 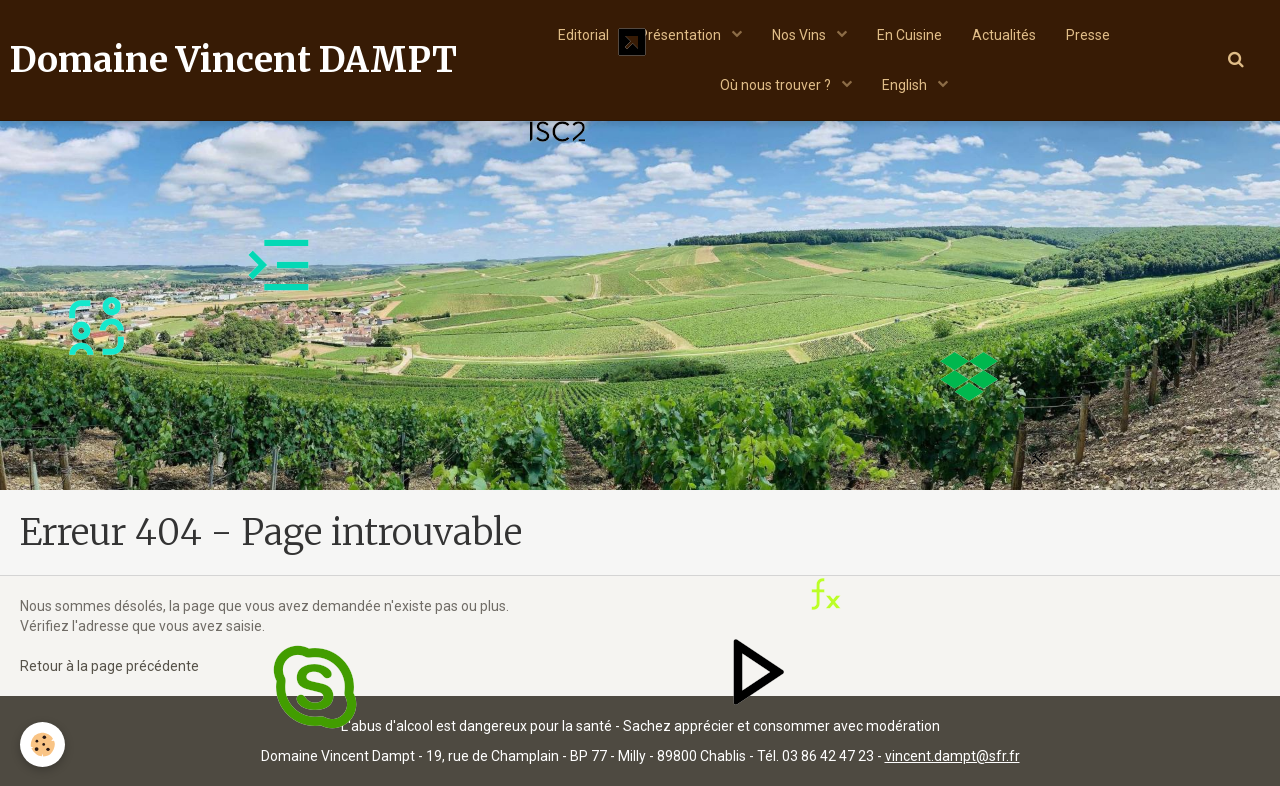 I want to click on open link in new window or tab, so click(x=632, y=42).